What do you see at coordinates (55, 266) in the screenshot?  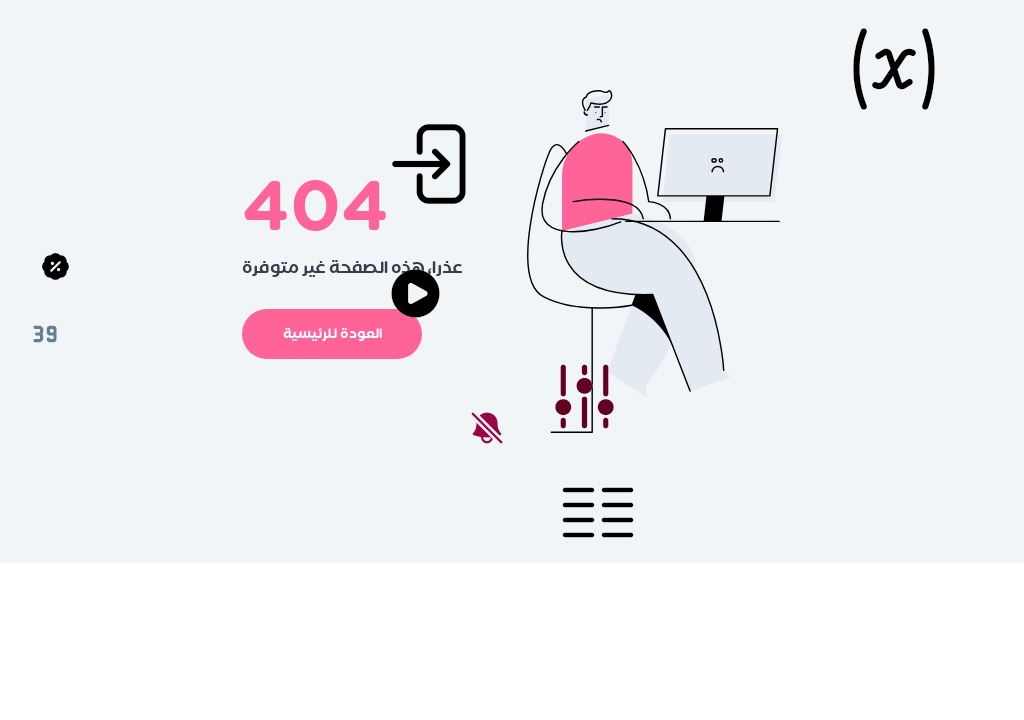 I see `view available discounts or promotions` at bounding box center [55, 266].